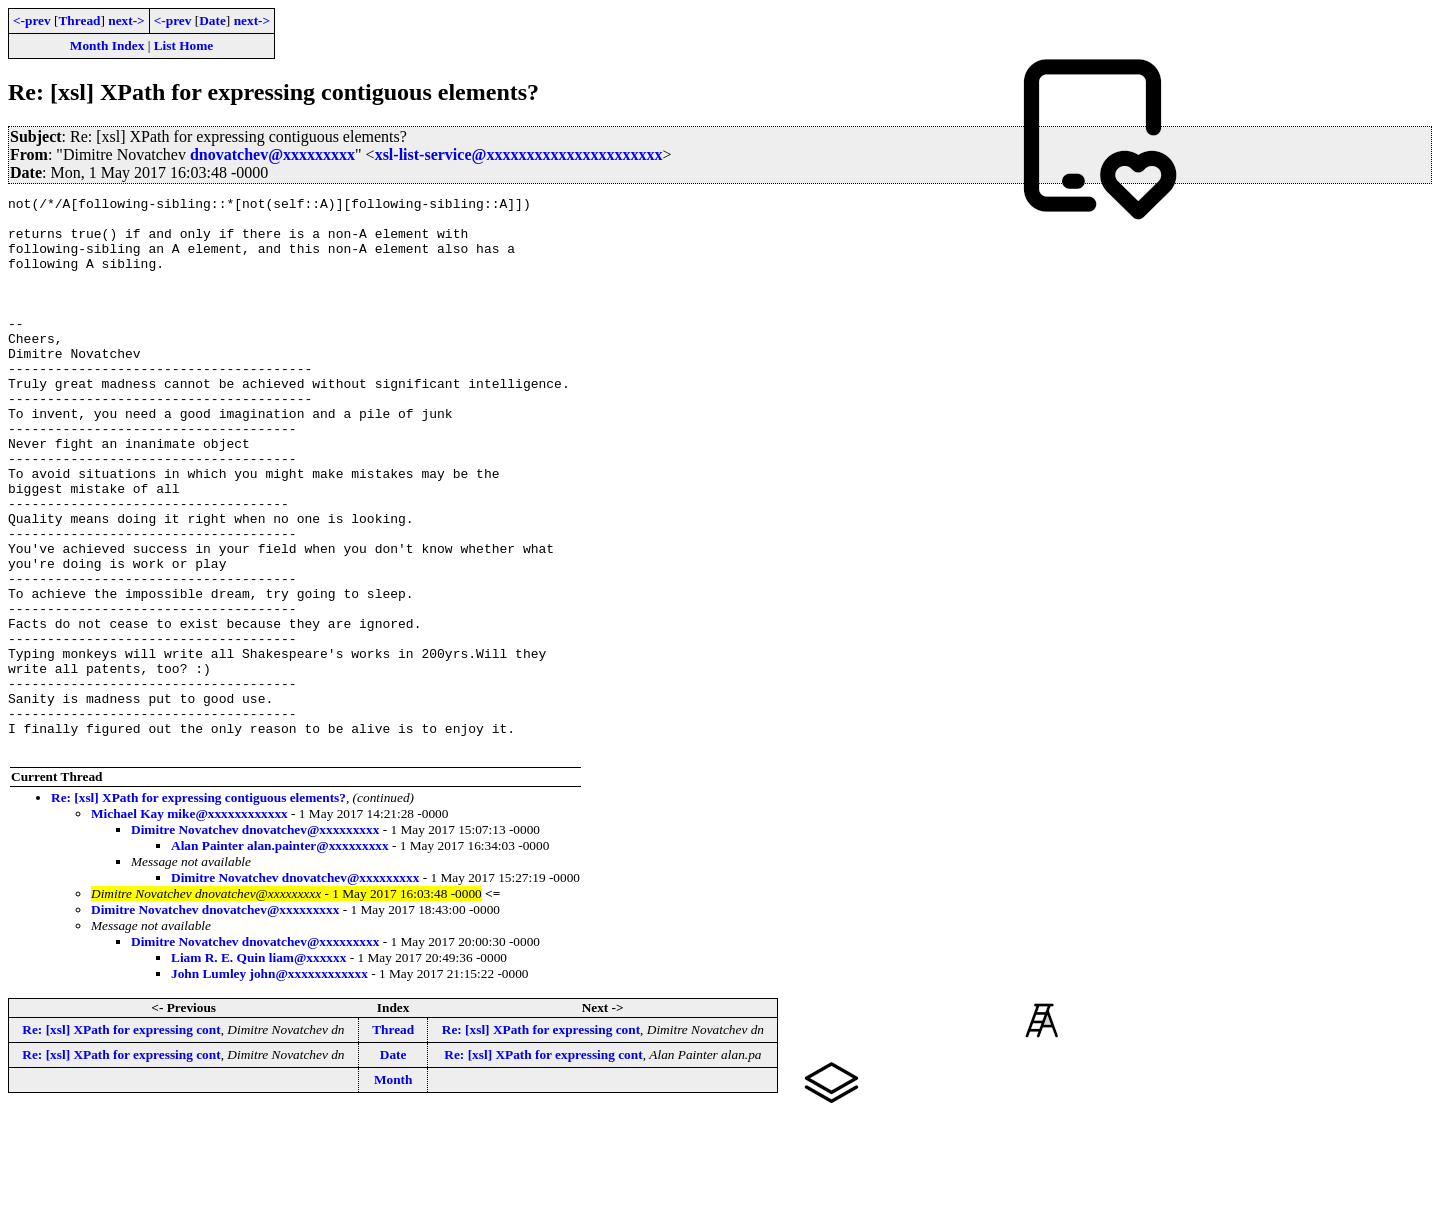 The image size is (1440, 1220). Describe the element at coordinates (1092, 135) in the screenshot. I see `add device to favorites` at that location.